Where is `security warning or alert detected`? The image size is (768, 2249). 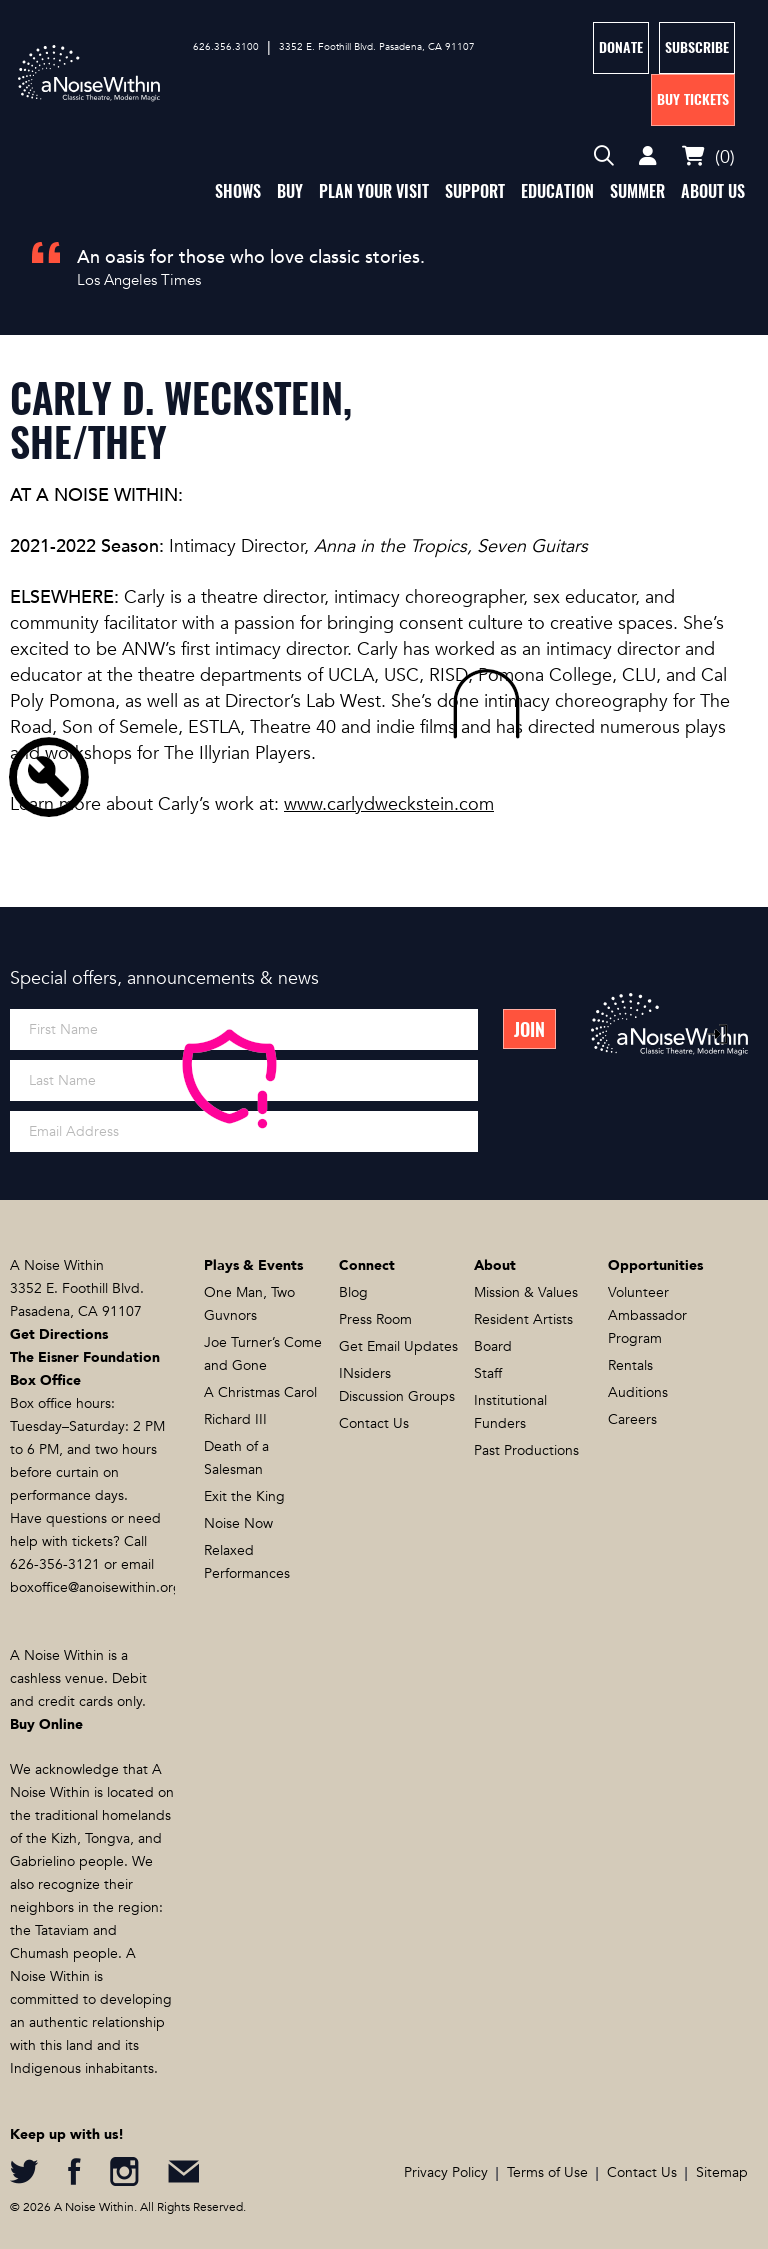 security warning or alert detected is located at coordinates (229, 1076).